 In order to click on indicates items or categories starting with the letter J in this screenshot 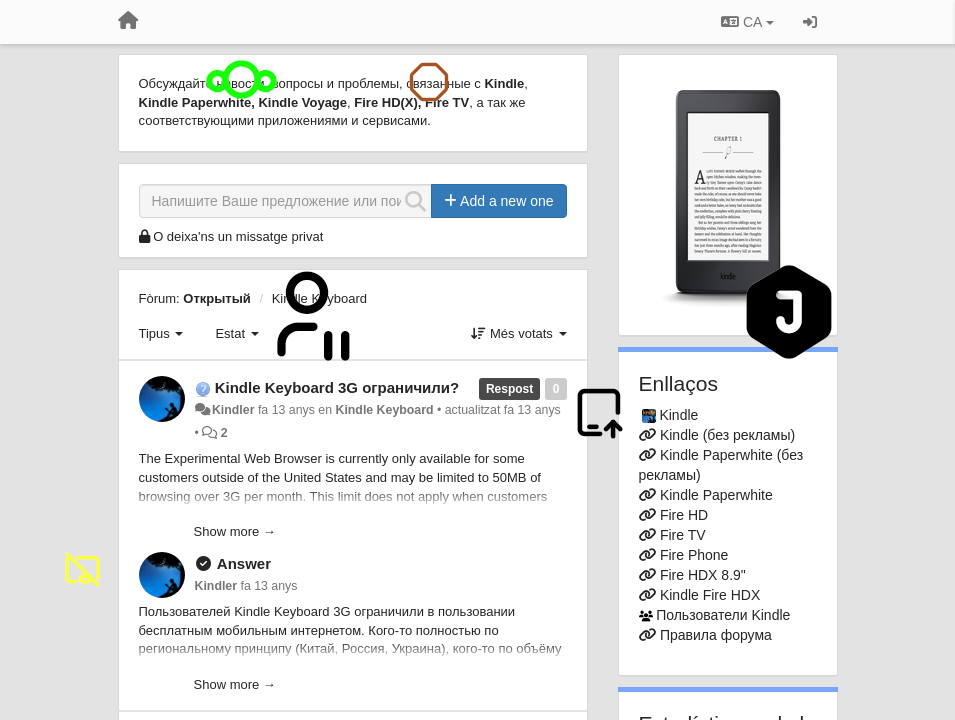, I will do `click(789, 312)`.